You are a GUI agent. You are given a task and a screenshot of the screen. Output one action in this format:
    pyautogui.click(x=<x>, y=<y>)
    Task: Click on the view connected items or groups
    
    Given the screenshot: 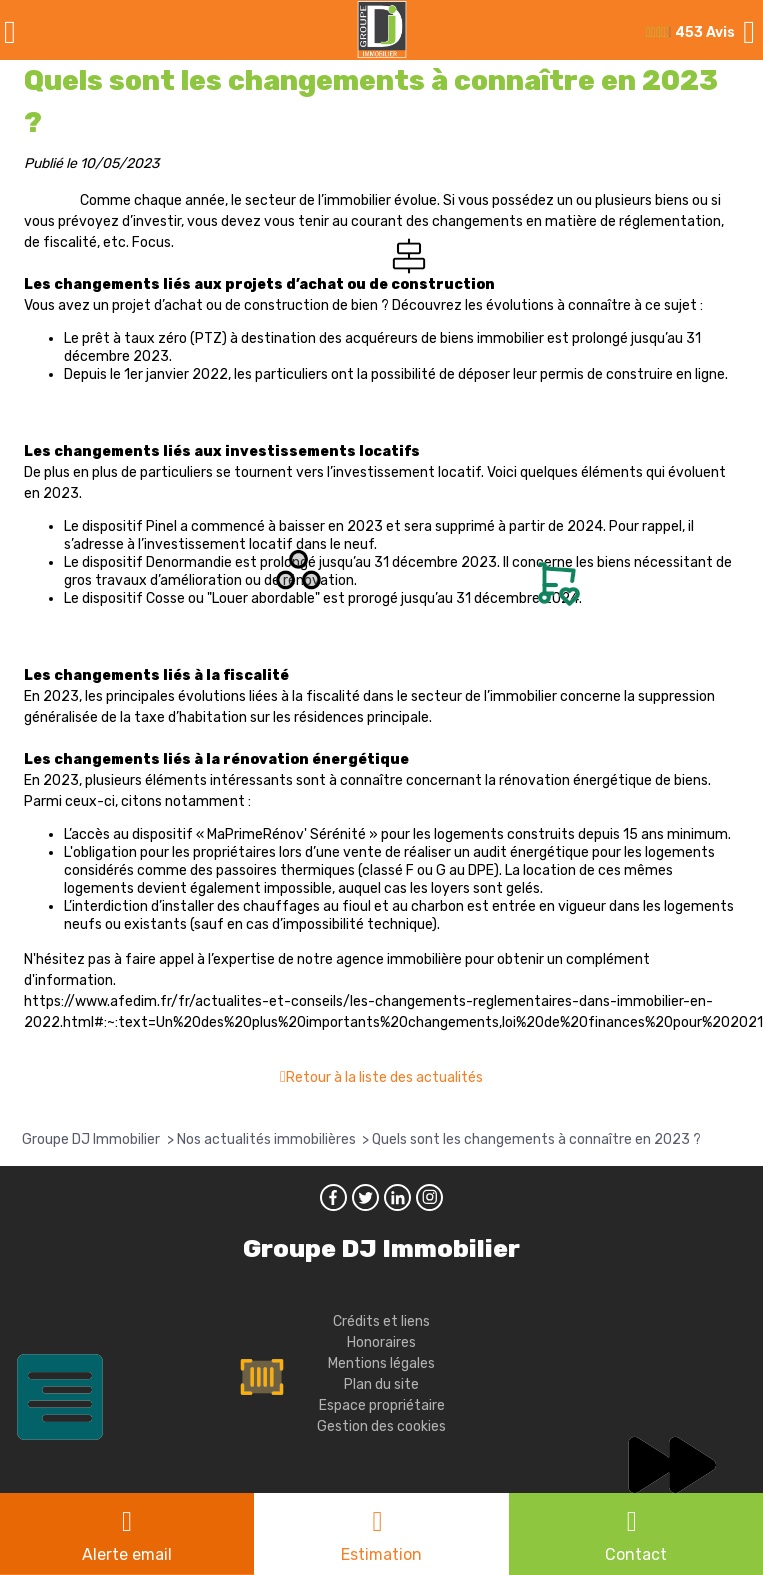 What is the action you would take?
    pyautogui.click(x=298, y=570)
    